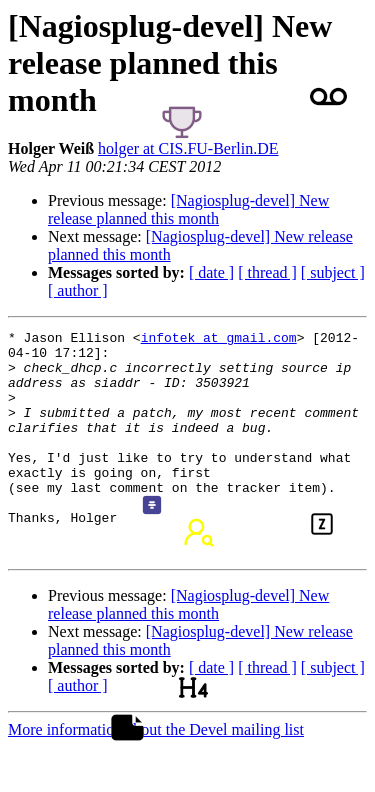 This screenshot has height=792, width=375. Describe the element at coordinates (322, 524) in the screenshot. I see `alphabetical sorting option (Z)` at that location.